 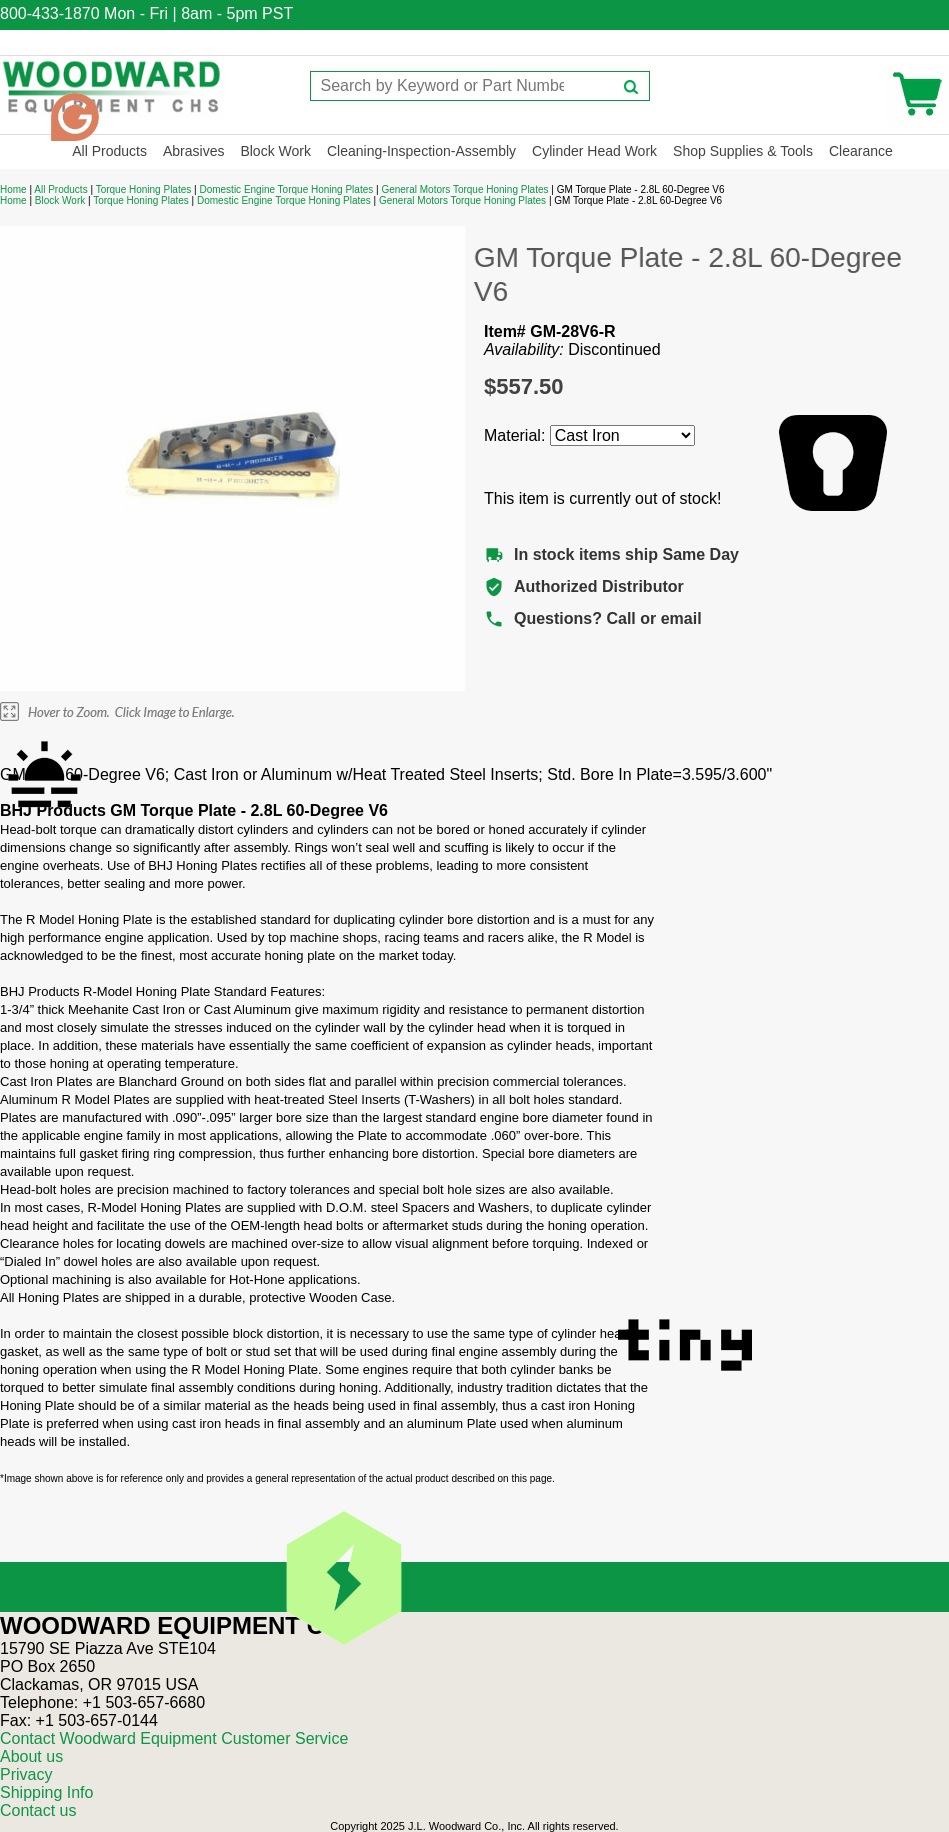 I want to click on indicates hazy weather conditions, so click(x=44, y=777).